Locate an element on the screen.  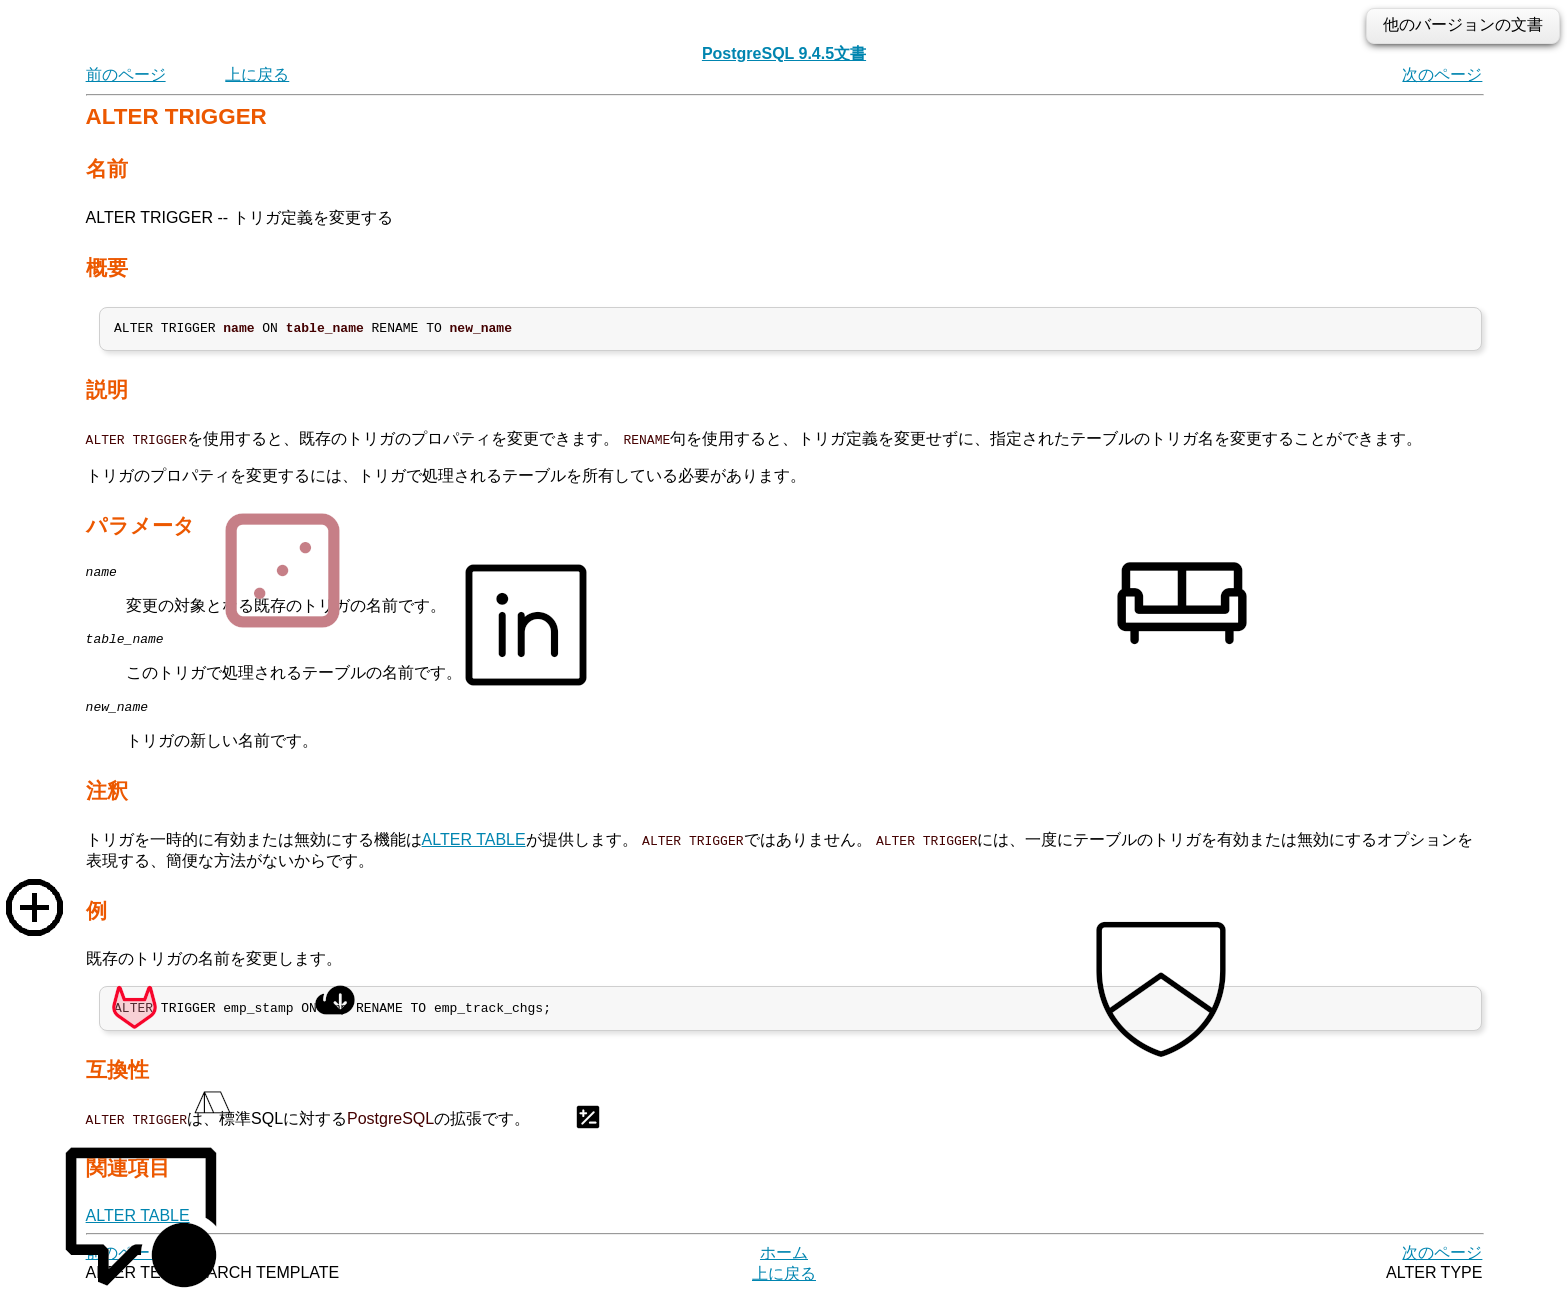
toggle between adding and subtracting values is located at coordinates (588, 1117).